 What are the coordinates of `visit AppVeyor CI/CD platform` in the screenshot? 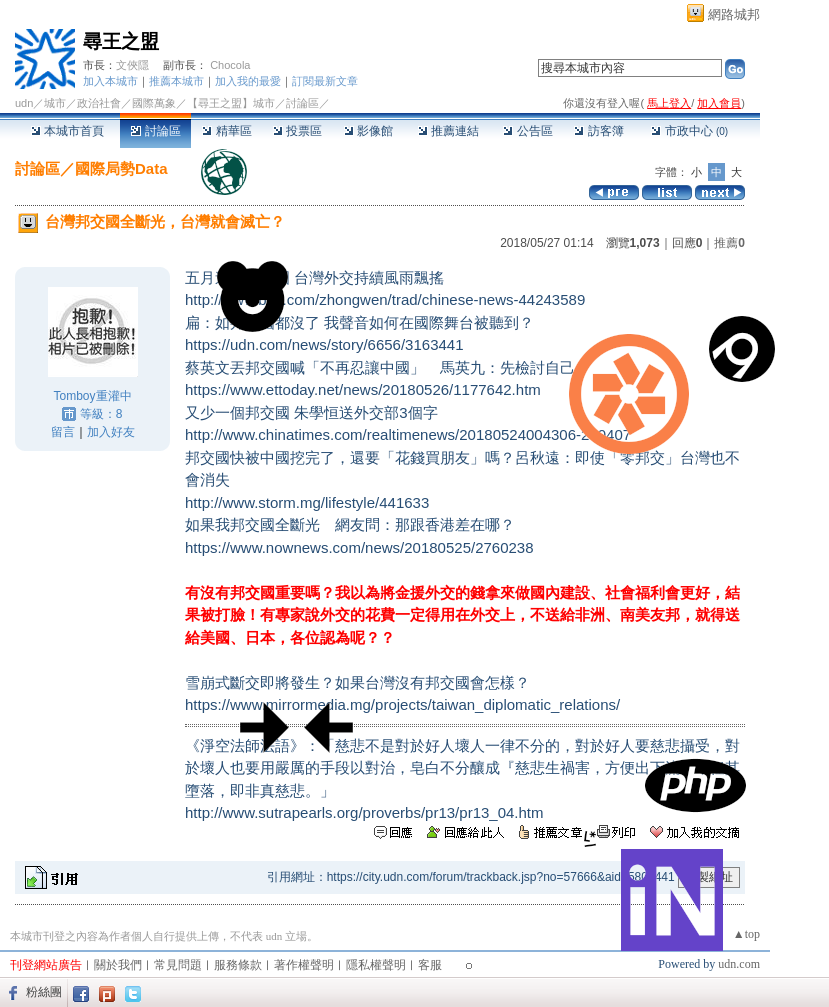 It's located at (742, 349).